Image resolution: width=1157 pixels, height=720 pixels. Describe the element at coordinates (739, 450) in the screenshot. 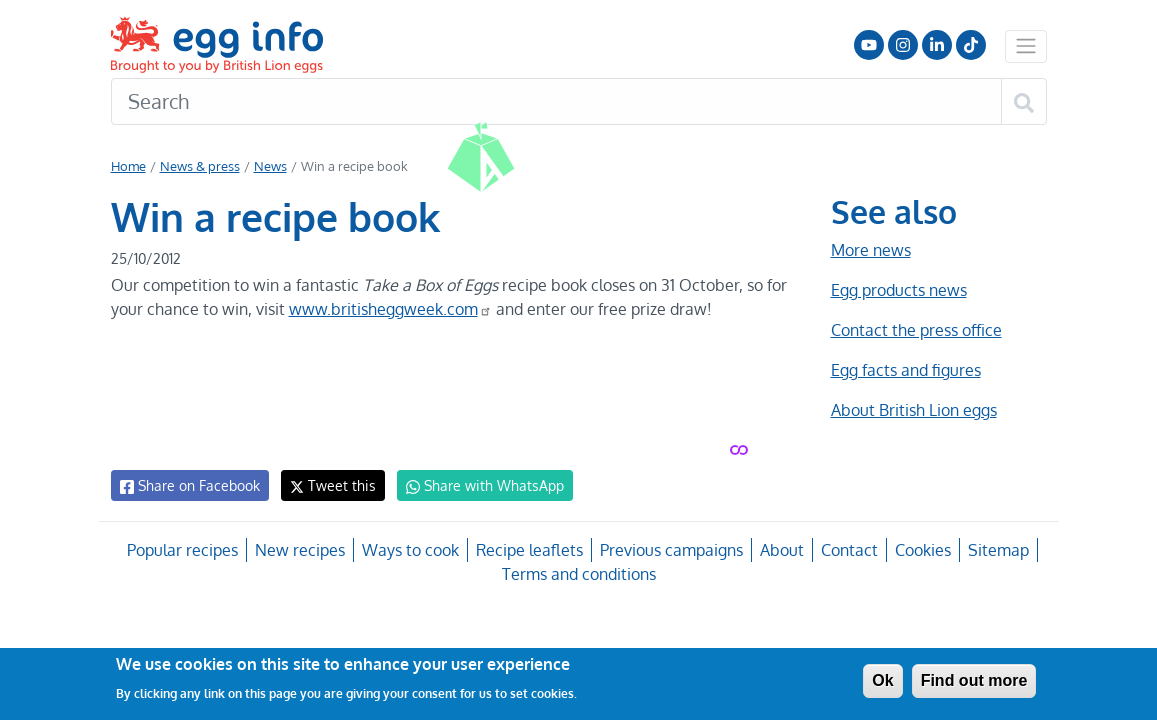

I see `visit gitconnected developer portfolio platform` at that location.